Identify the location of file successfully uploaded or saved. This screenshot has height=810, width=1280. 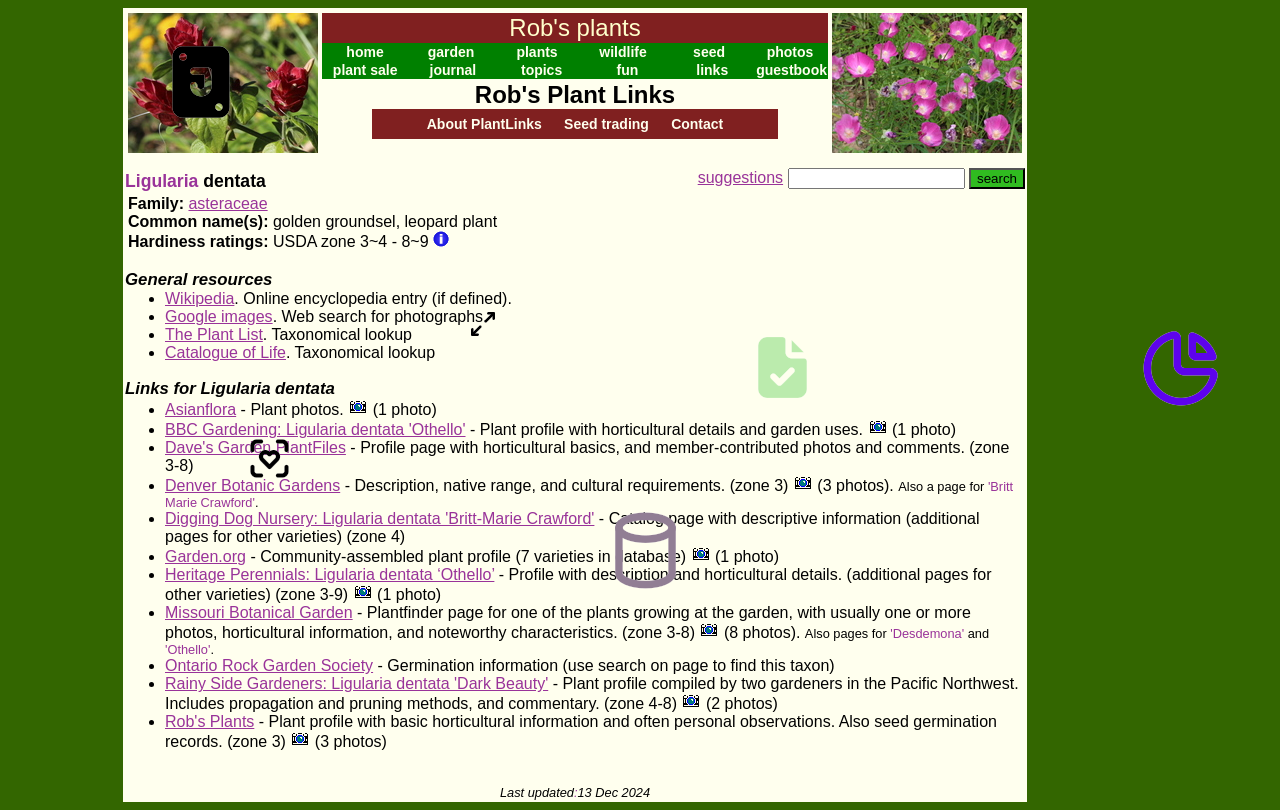
(782, 367).